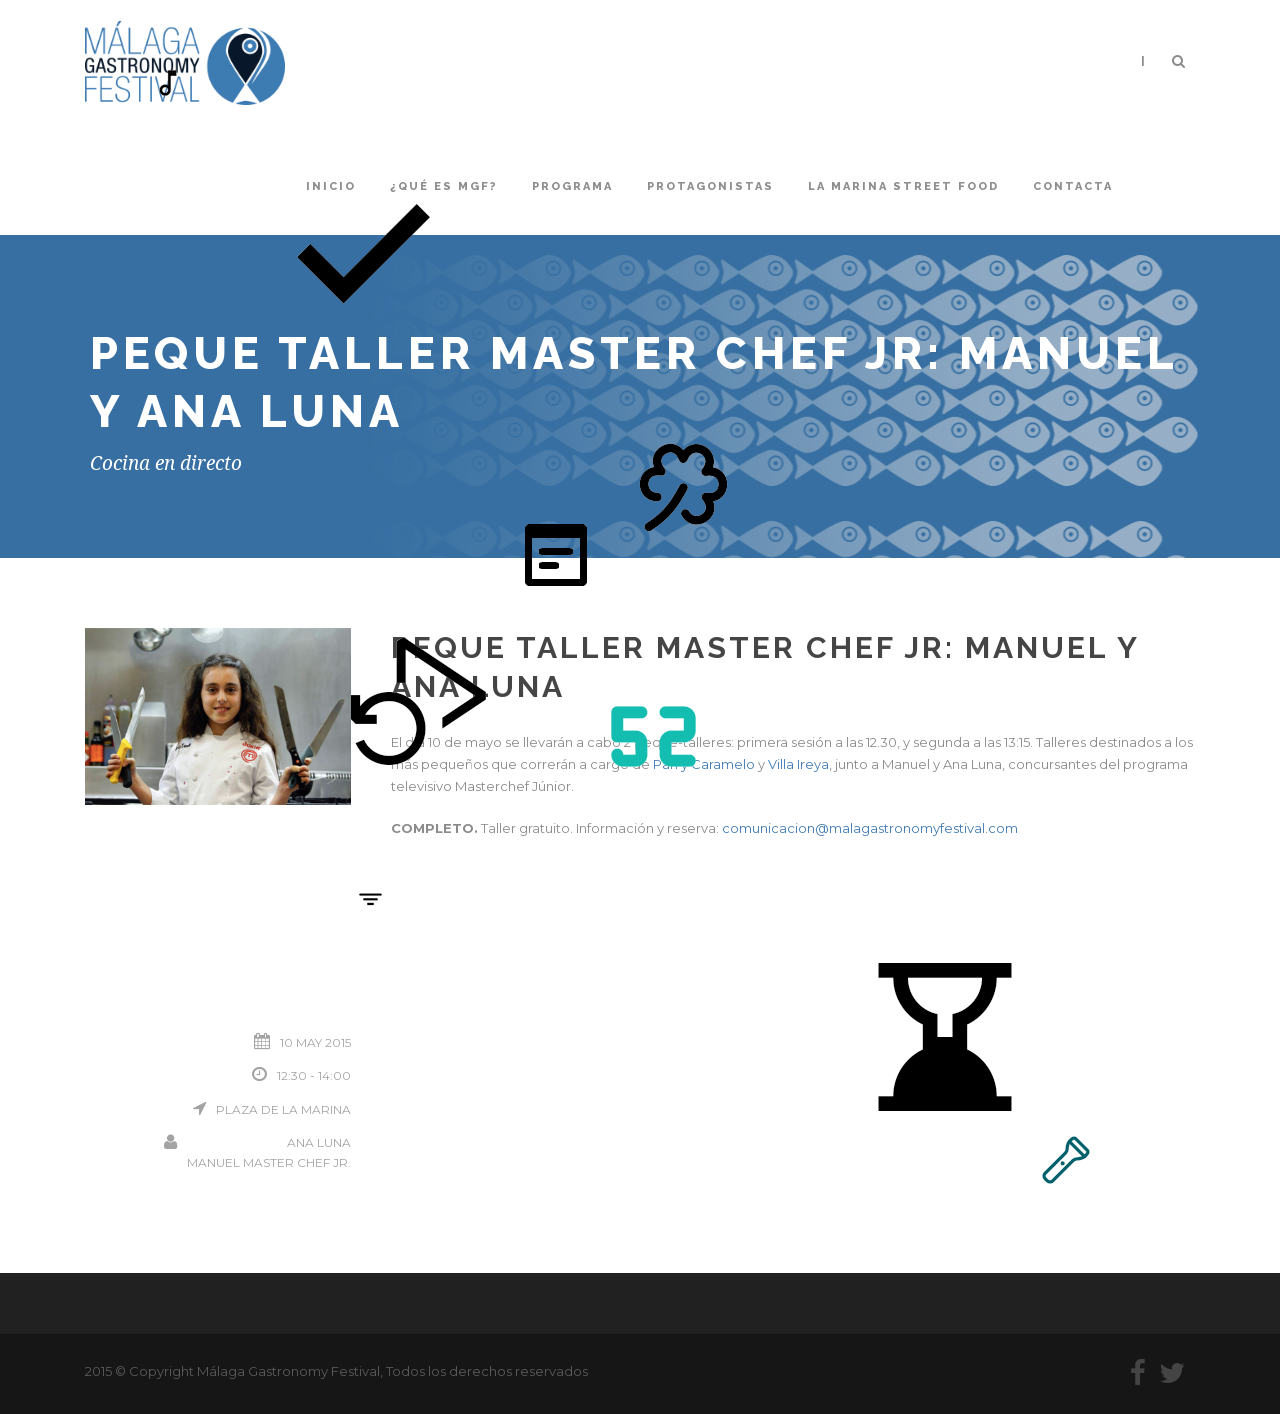  What do you see at coordinates (556, 555) in the screenshot?
I see `open rich text editor` at bounding box center [556, 555].